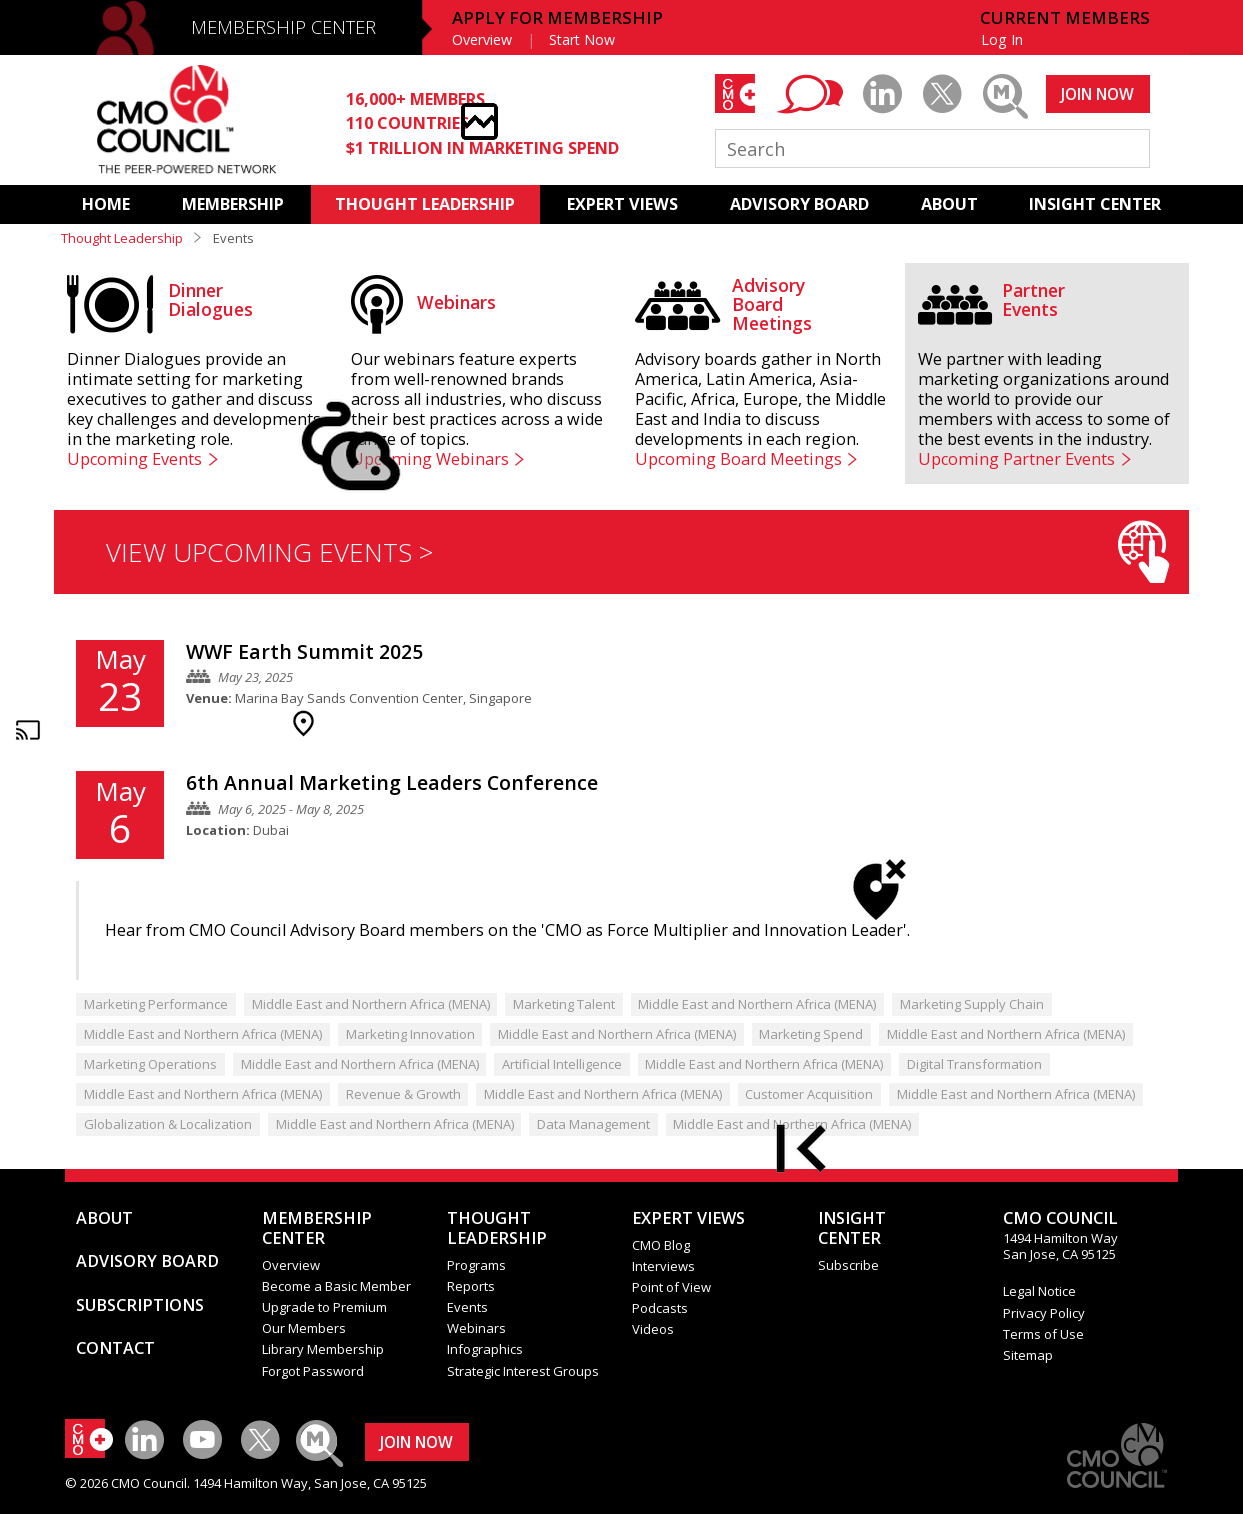 The width and height of the screenshot is (1243, 1514). What do you see at coordinates (800, 1148) in the screenshot?
I see `go to first page` at bounding box center [800, 1148].